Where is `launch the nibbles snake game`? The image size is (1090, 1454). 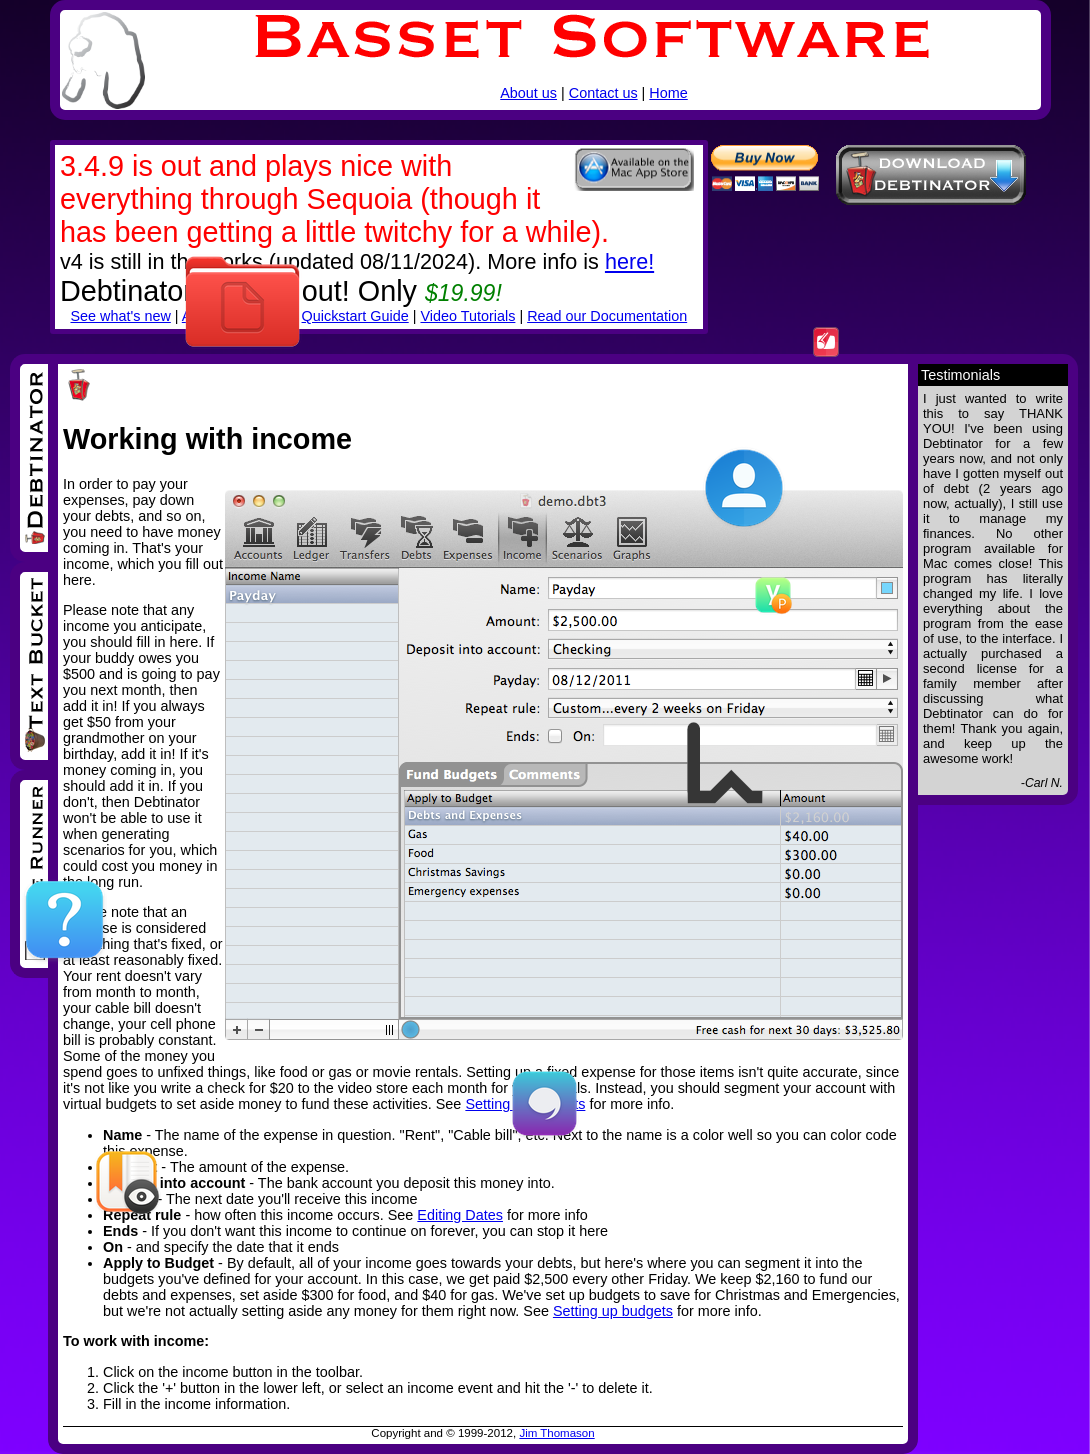
launch the nibbles snake game is located at coordinates (725, 766).